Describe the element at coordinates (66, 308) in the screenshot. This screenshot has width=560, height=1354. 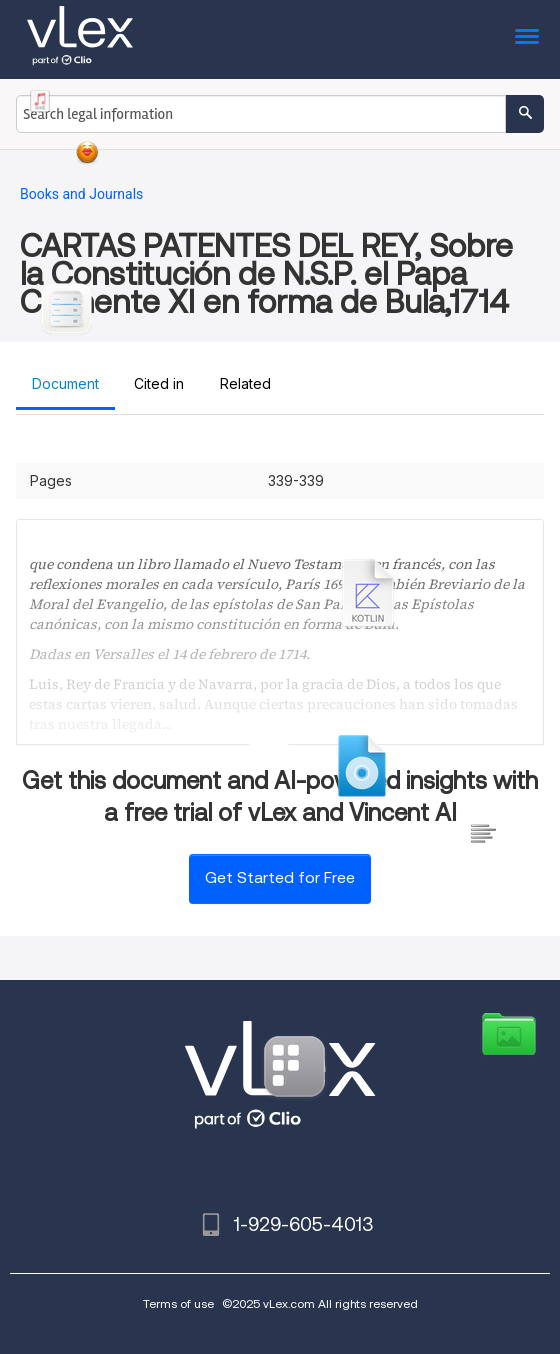
I see `open sequeler database management app` at that location.